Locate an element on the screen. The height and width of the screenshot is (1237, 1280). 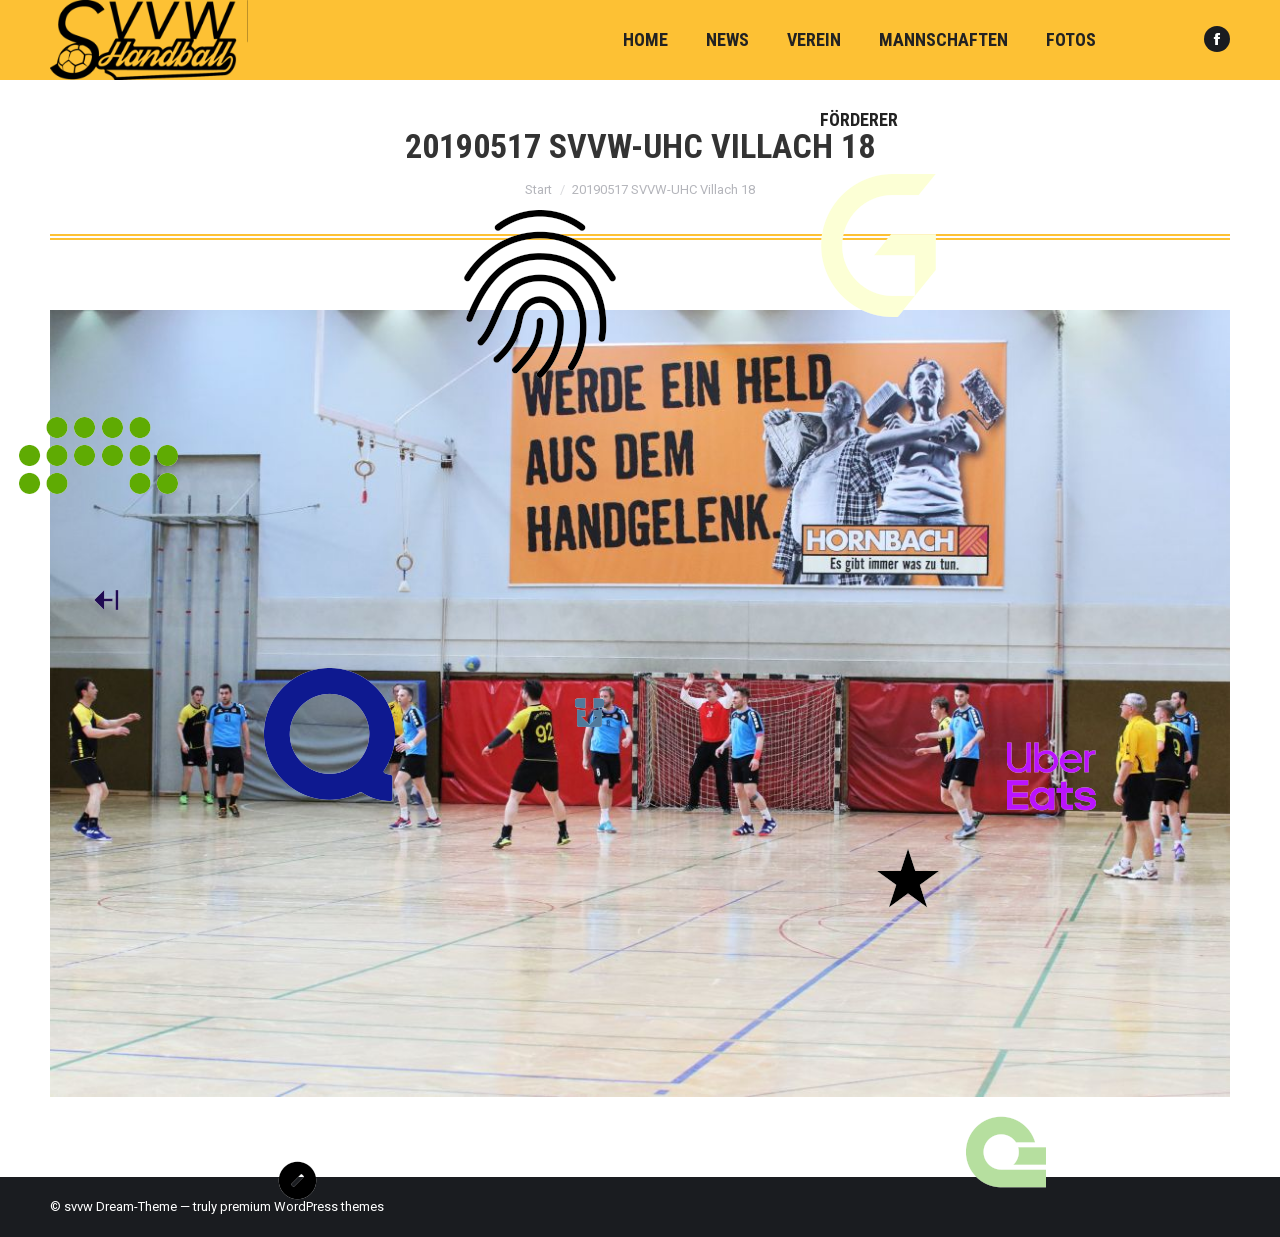
open the Quizlet app is located at coordinates (329, 734).